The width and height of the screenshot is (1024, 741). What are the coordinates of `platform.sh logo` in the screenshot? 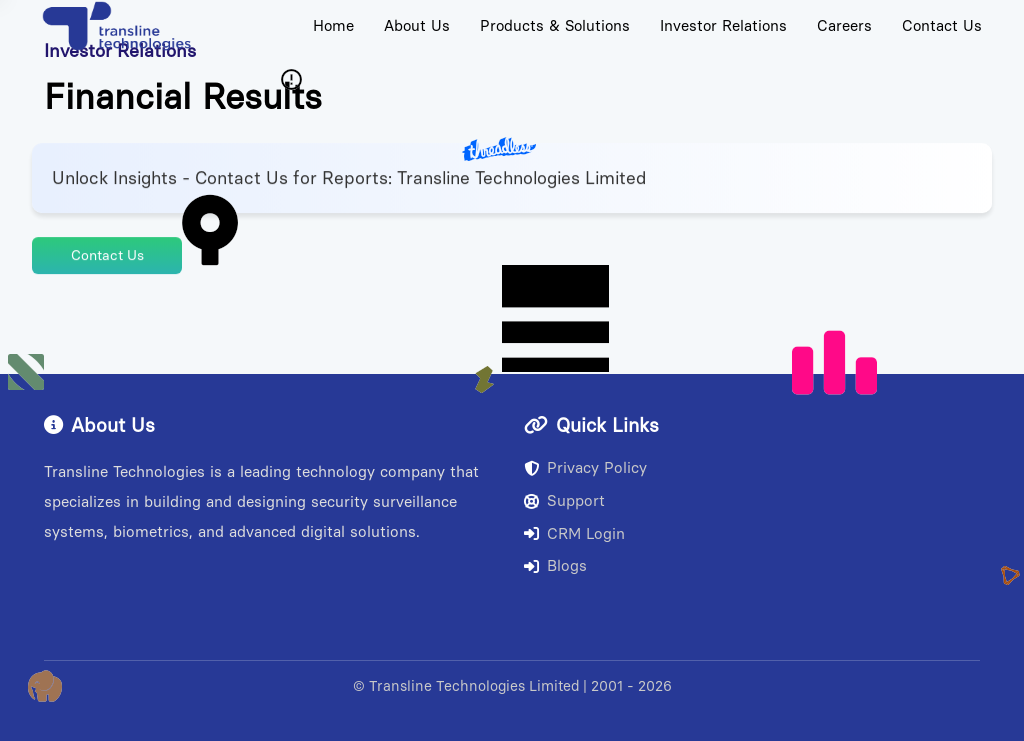 It's located at (555, 318).